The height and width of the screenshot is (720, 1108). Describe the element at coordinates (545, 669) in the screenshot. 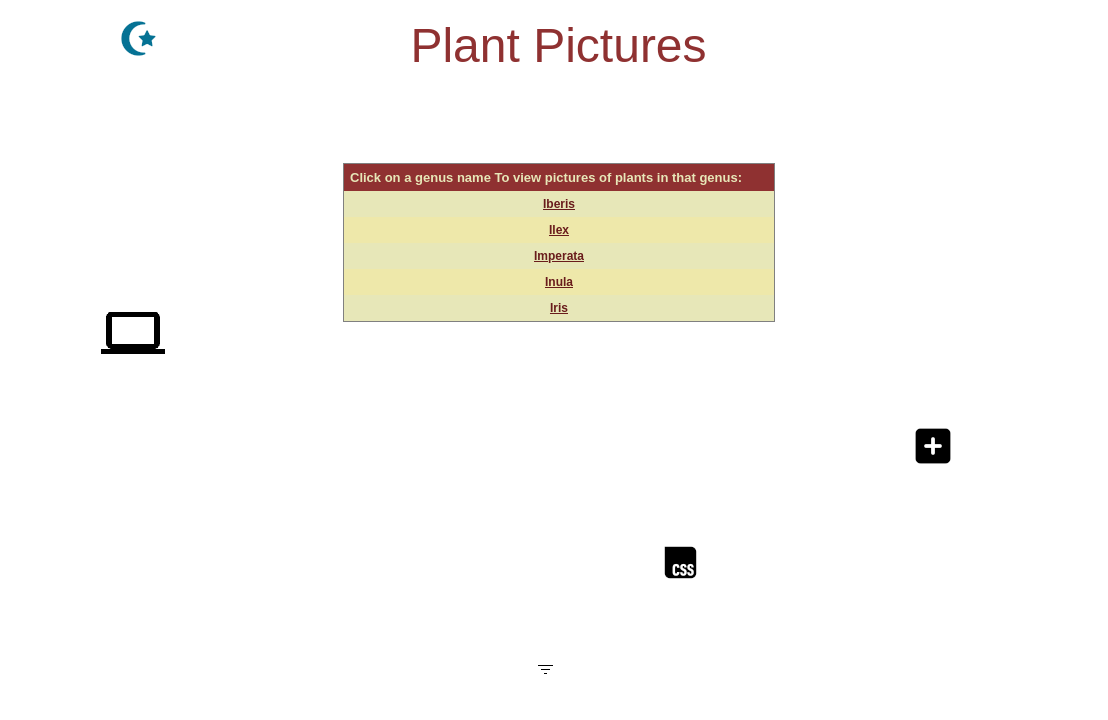

I see `filter or sort list items` at that location.